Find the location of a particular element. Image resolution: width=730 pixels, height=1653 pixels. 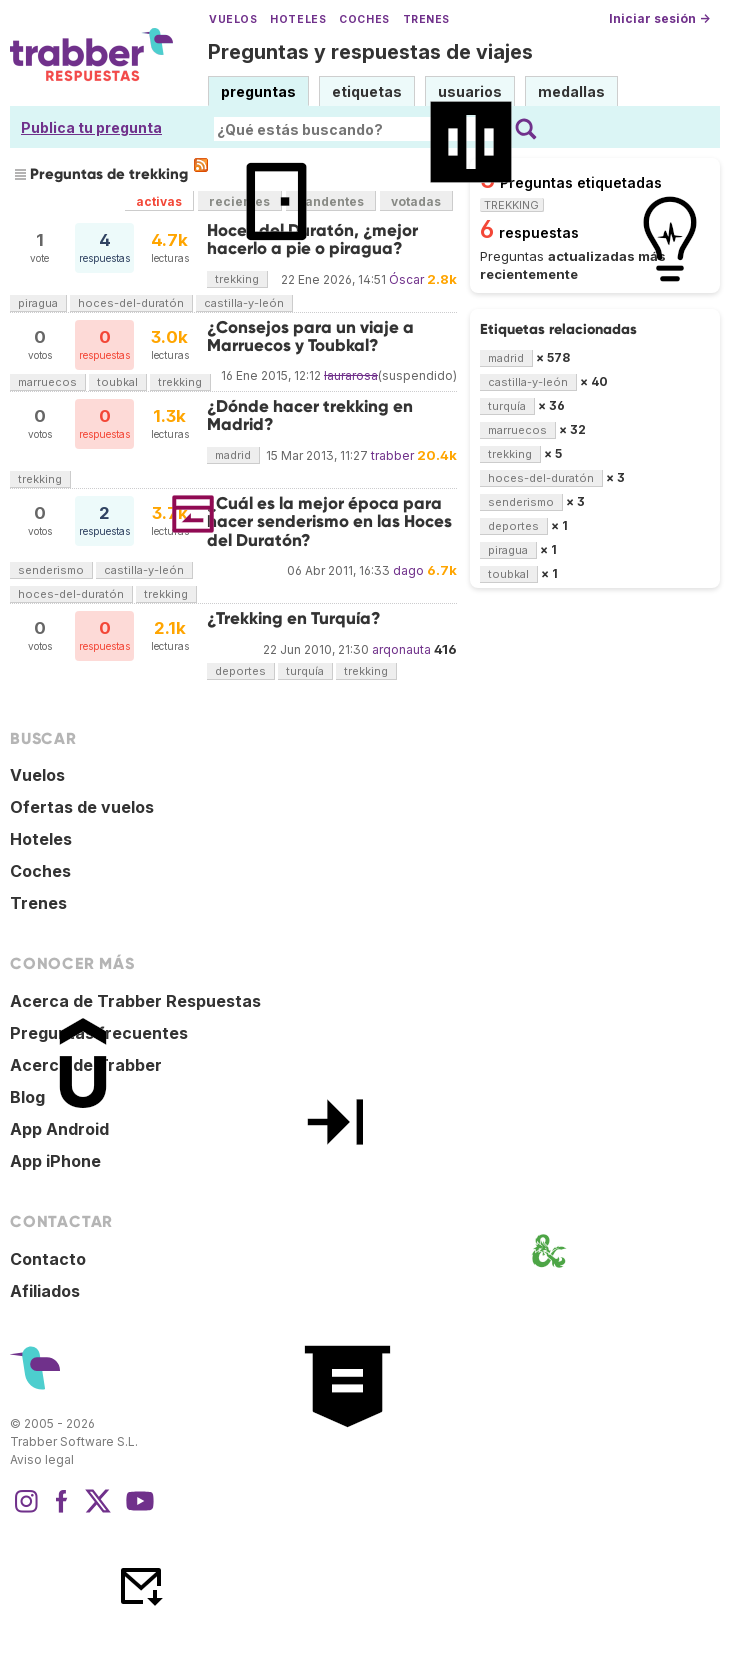

collapse panel to the right is located at coordinates (337, 1122).